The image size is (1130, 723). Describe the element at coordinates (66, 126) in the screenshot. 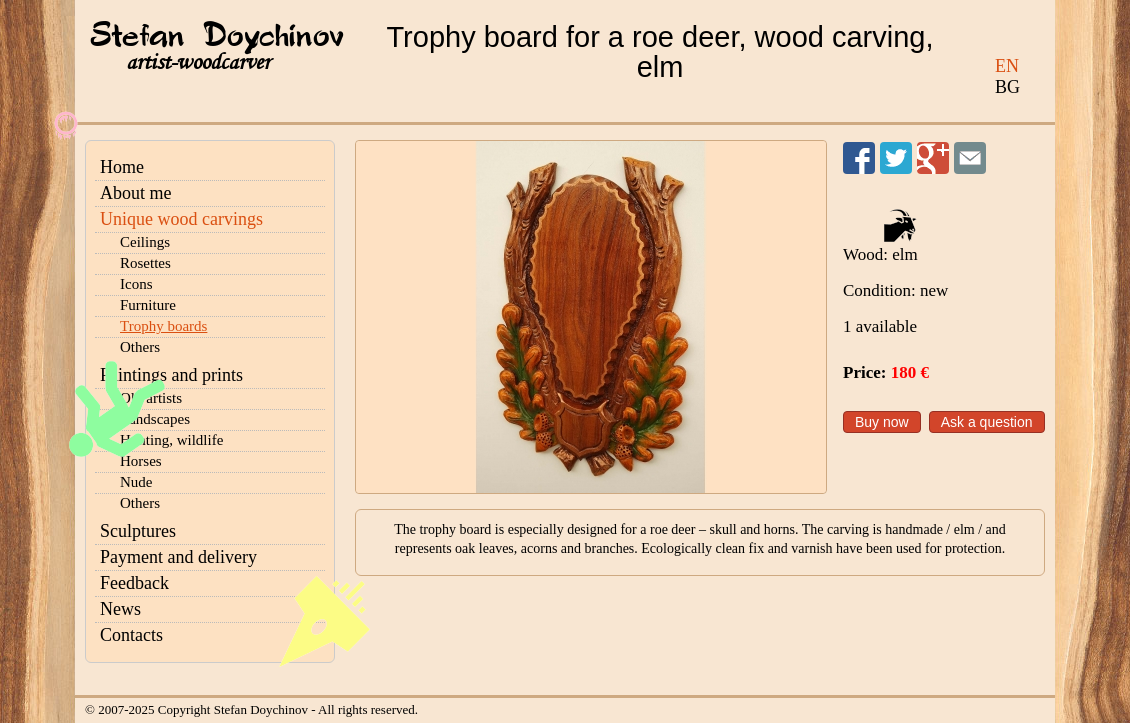

I see `equip a frost ring item` at that location.